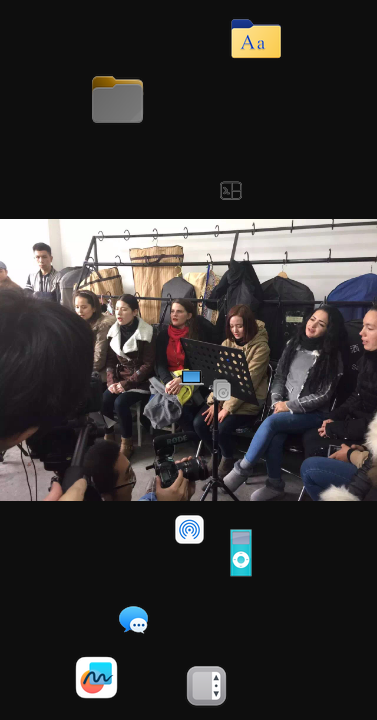 Image resolution: width=377 pixels, height=720 pixels. I want to click on iPod nano device connected, so click(241, 553).